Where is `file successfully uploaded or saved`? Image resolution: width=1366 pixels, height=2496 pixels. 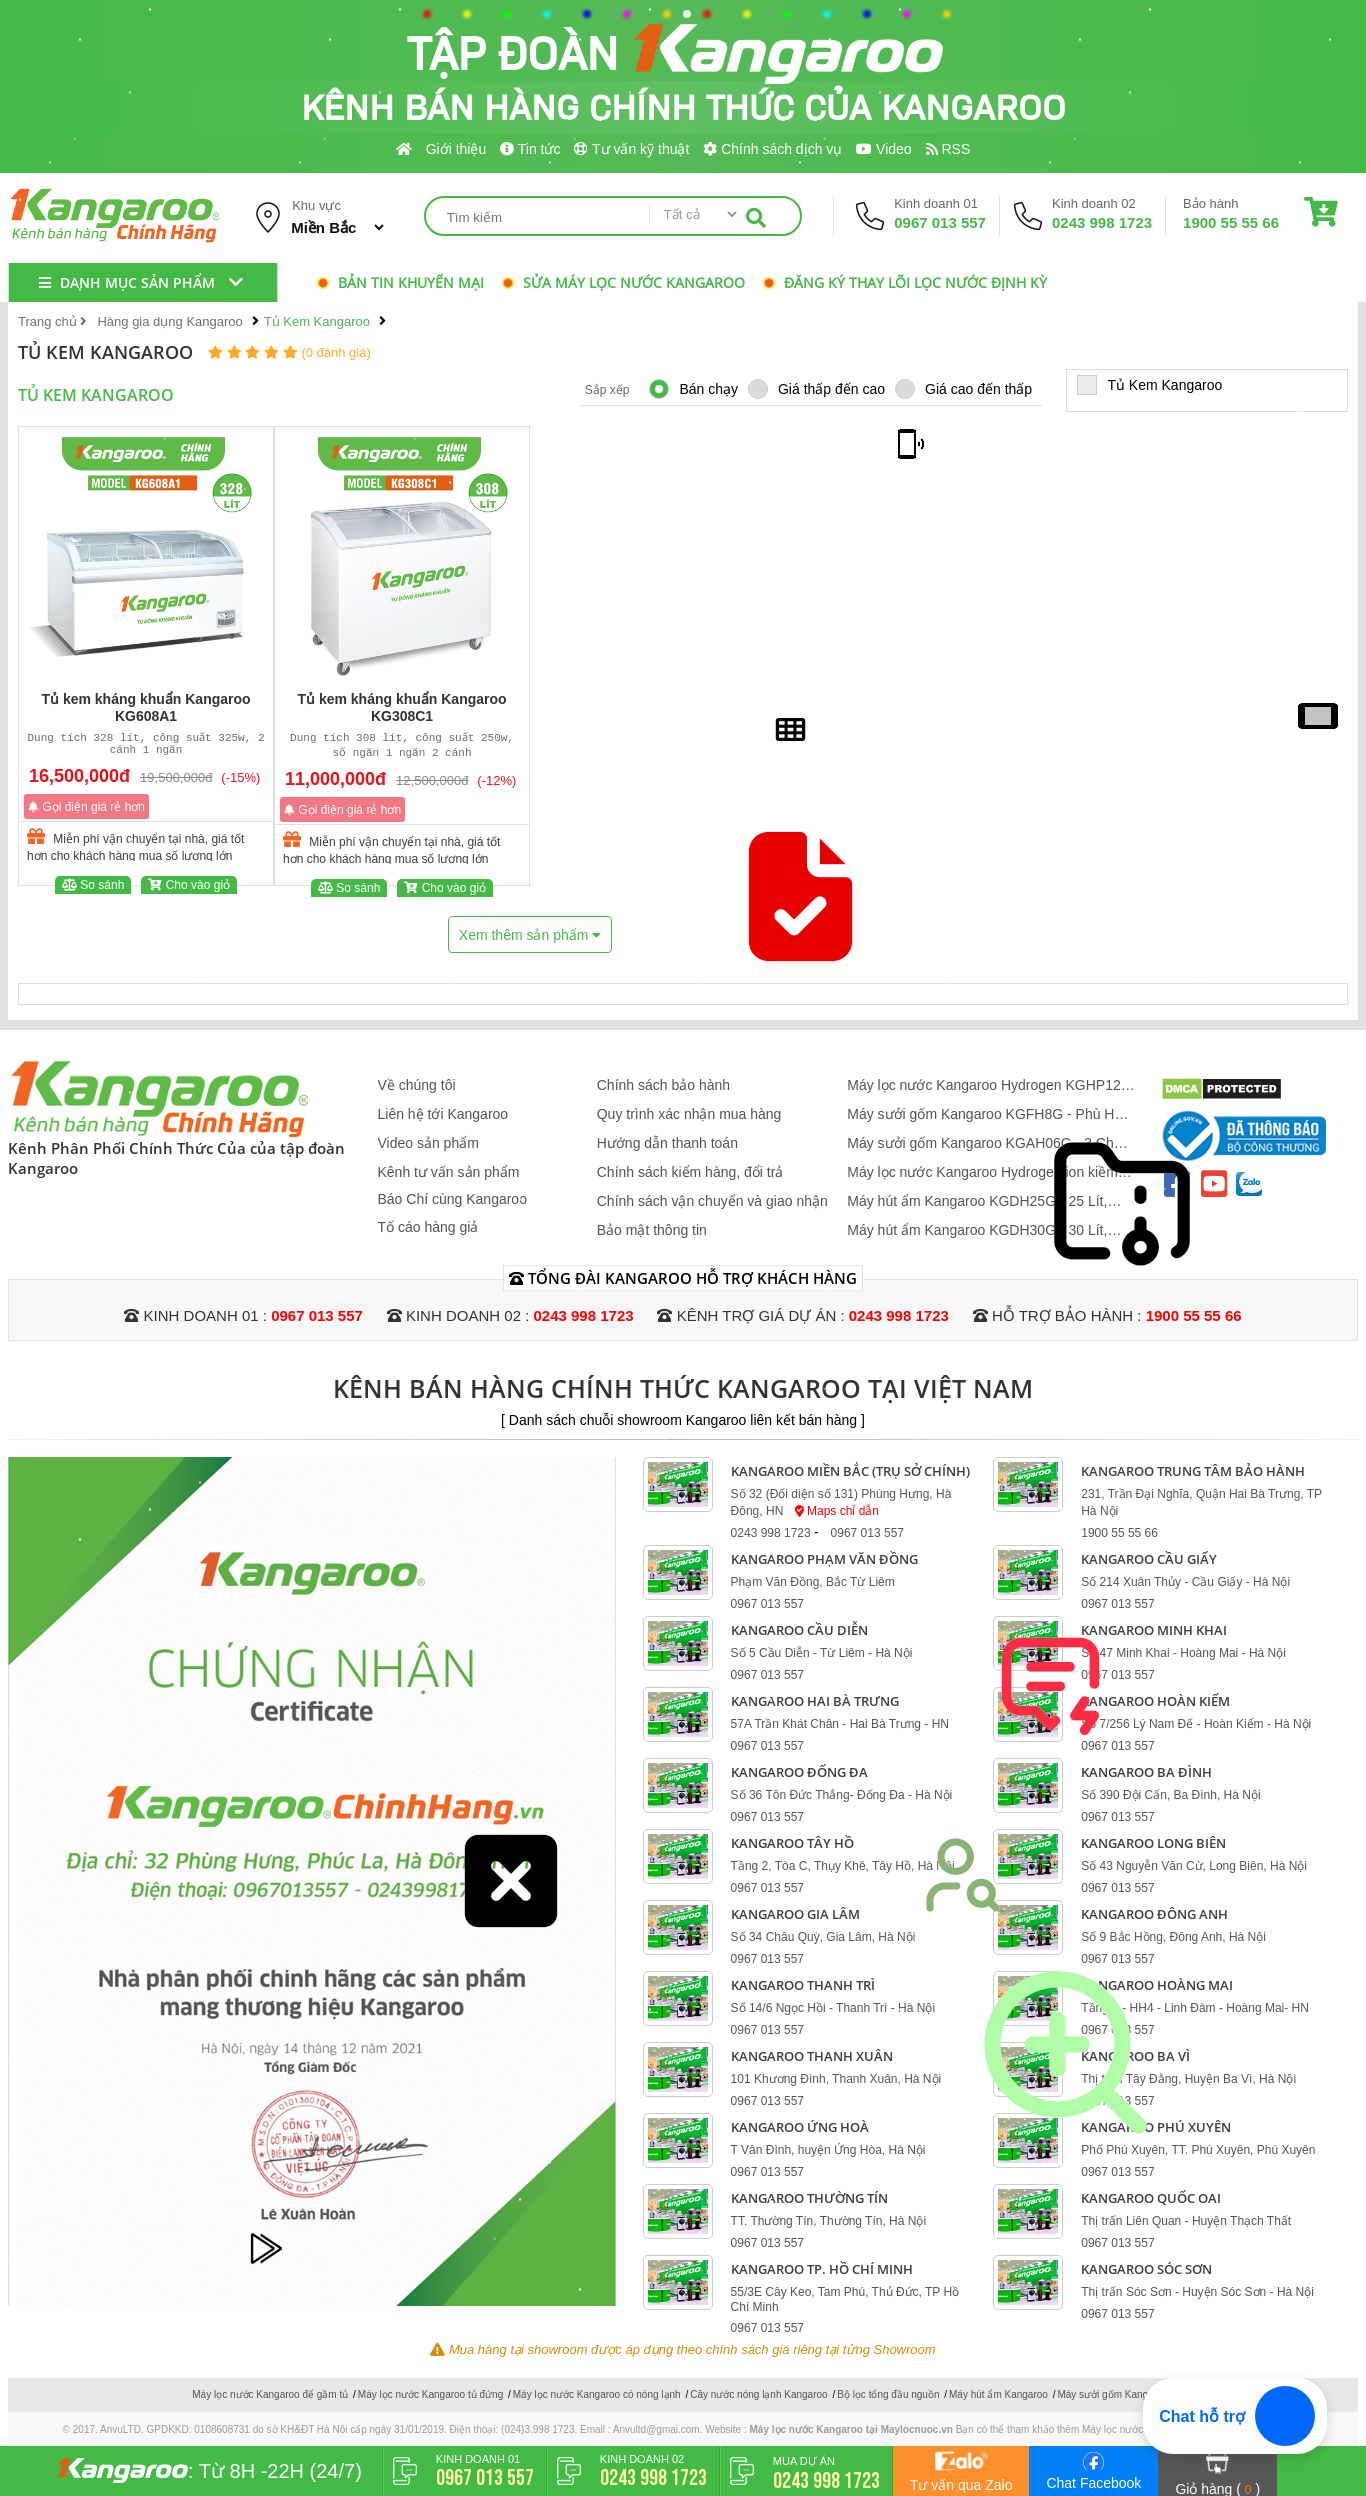
file successfully uploaded or saved is located at coordinates (800, 896).